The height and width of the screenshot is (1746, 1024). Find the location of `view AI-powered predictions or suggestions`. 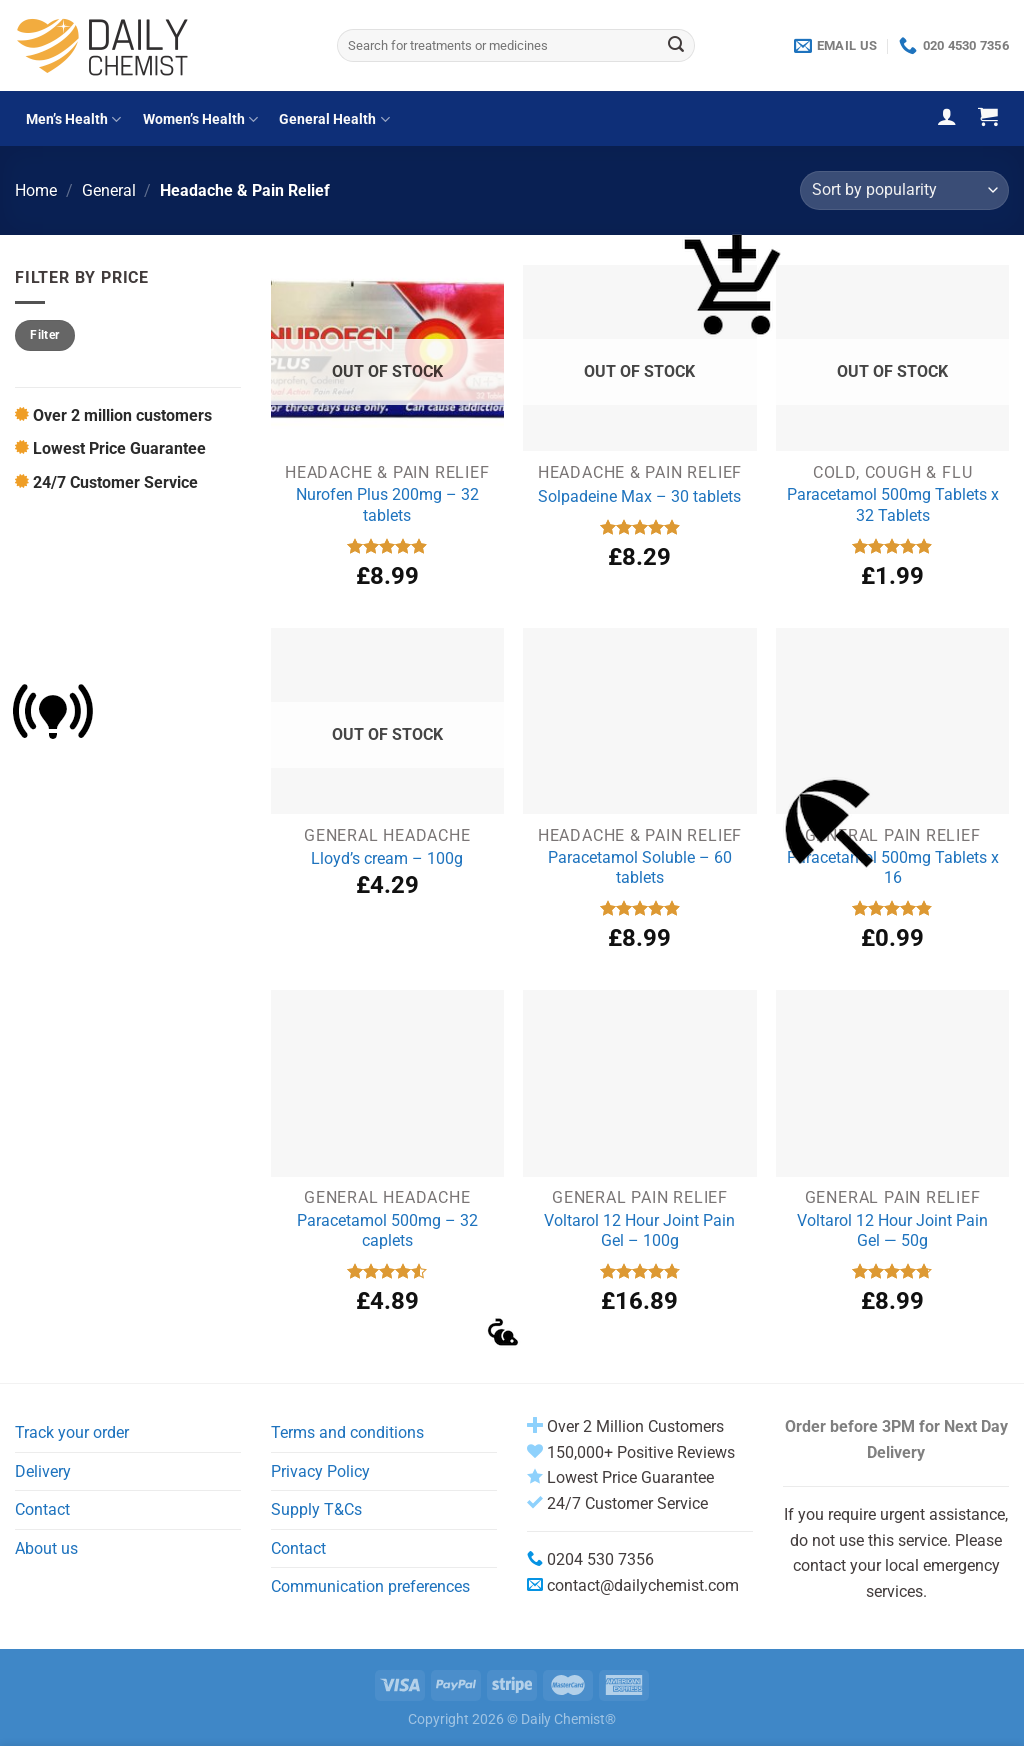

view AI-powered predictions or suggestions is located at coordinates (53, 711).